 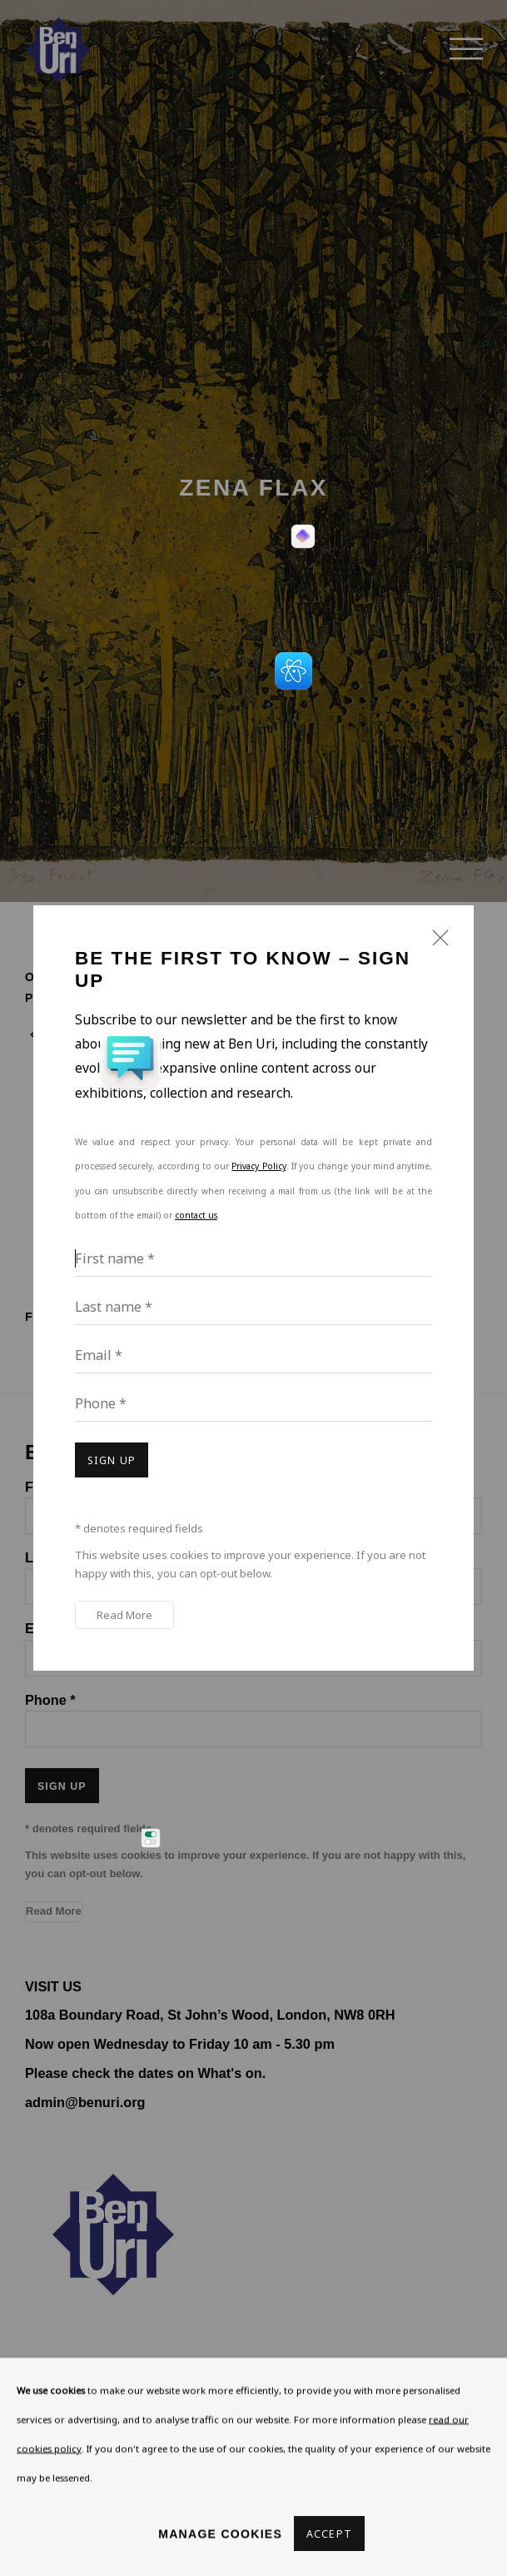 I want to click on open neochat messaging app, so click(x=130, y=1058).